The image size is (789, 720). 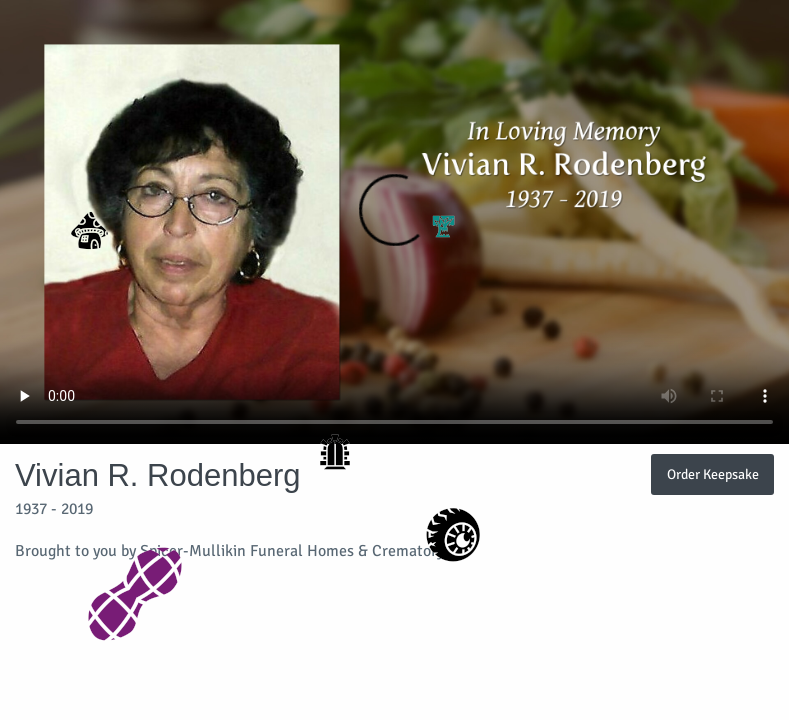 What do you see at coordinates (453, 535) in the screenshot?
I see `view or toggle visibility settings` at bounding box center [453, 535].